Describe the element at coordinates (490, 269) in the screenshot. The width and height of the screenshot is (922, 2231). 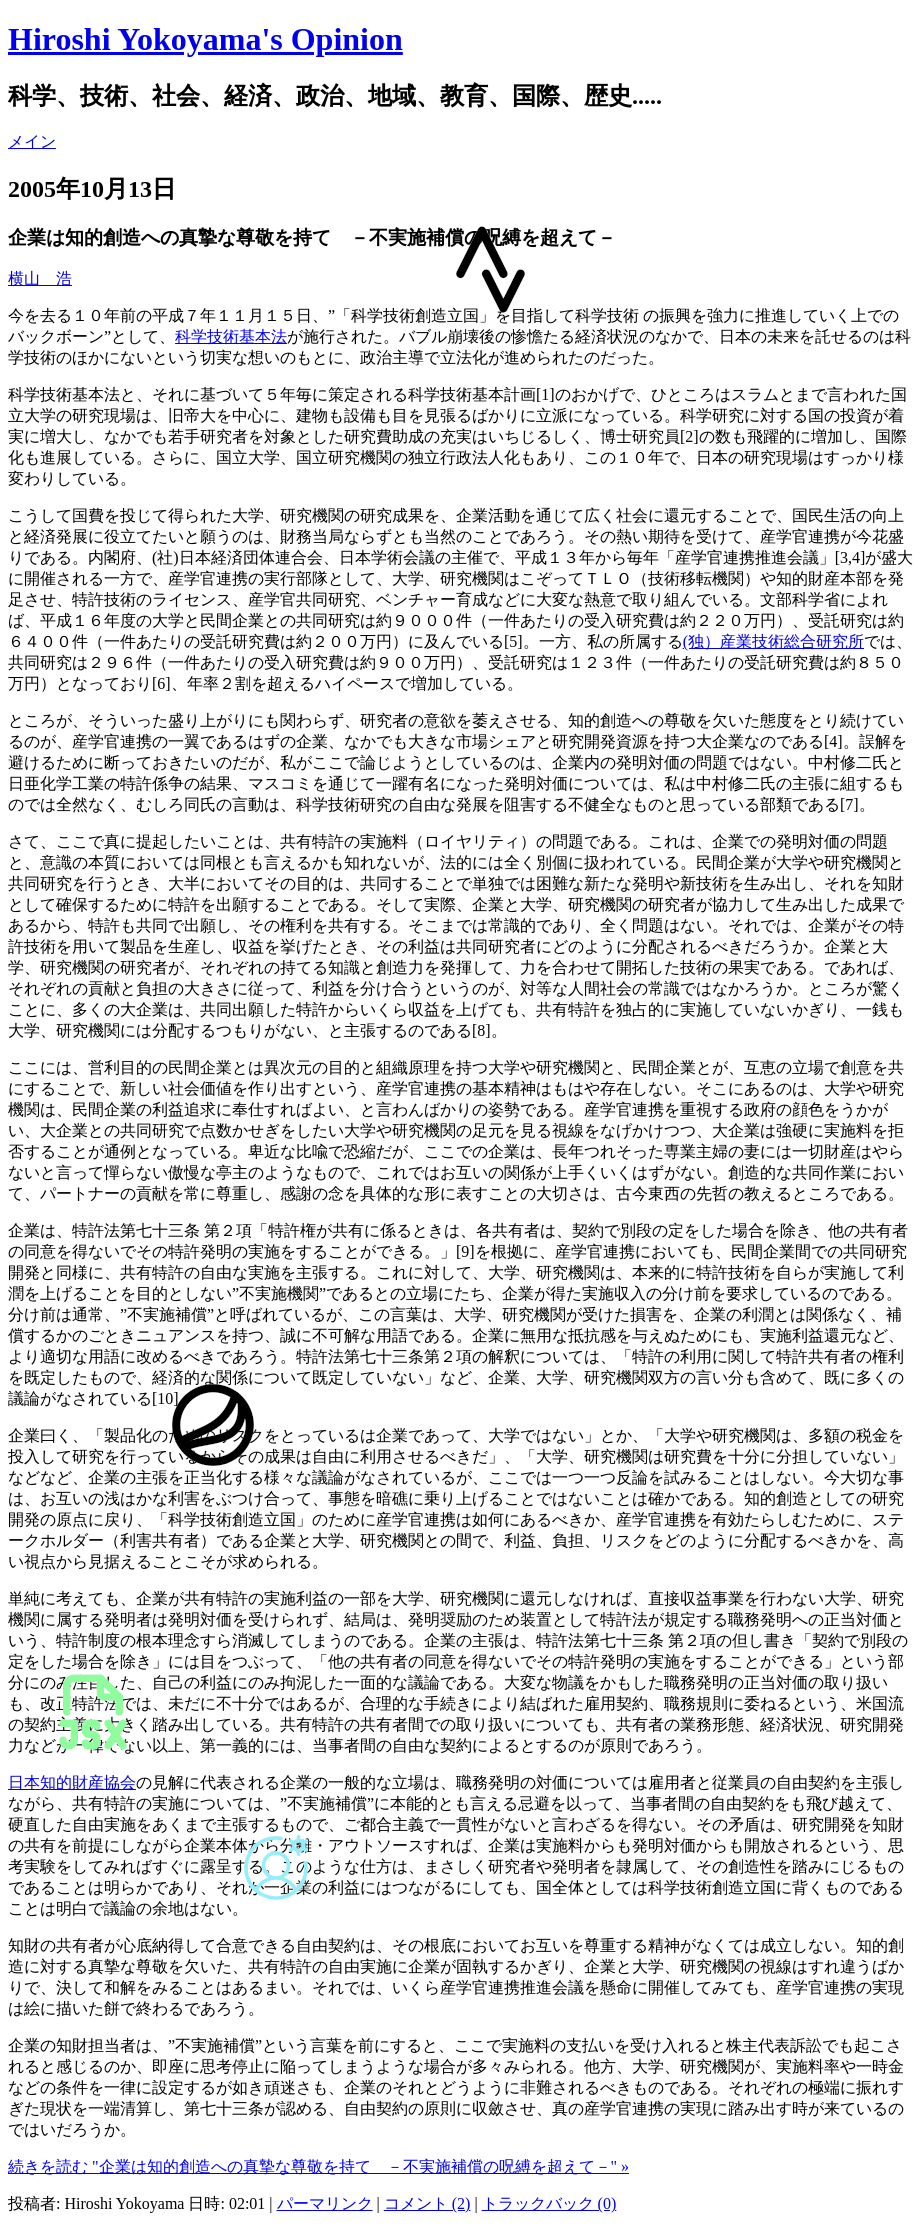
I see `connect to strava fitness tracking` at that location.